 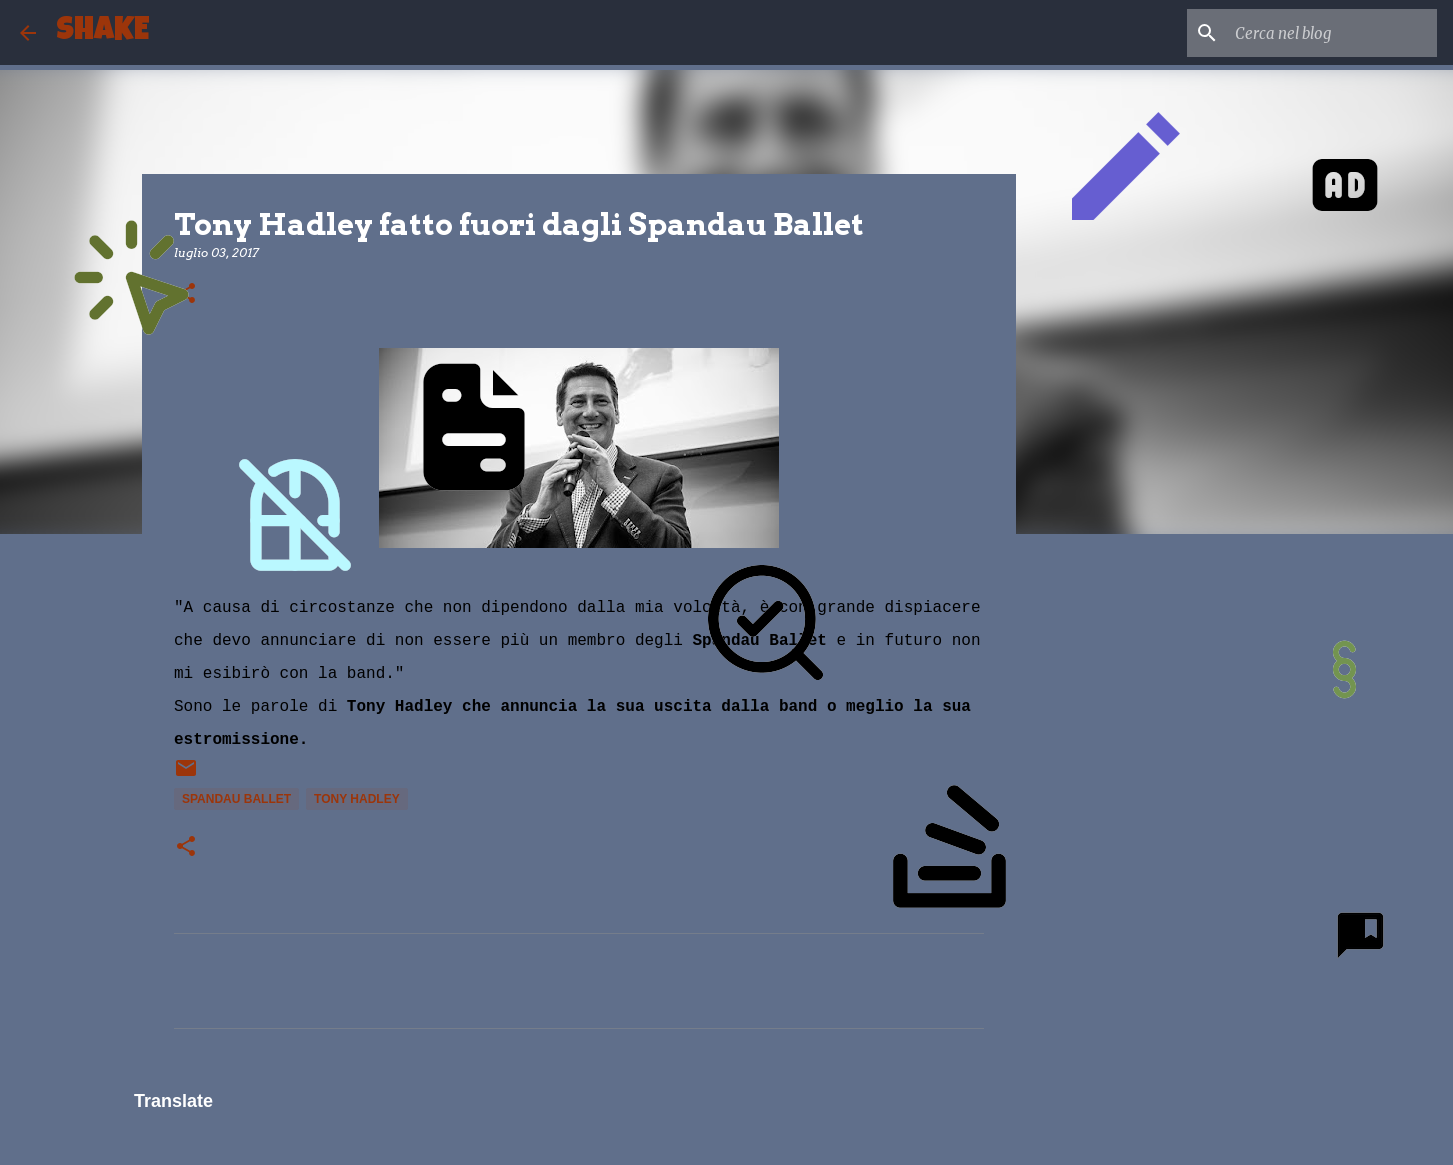 I want to click on view invoice or billing document, so click(x=474, y=427).